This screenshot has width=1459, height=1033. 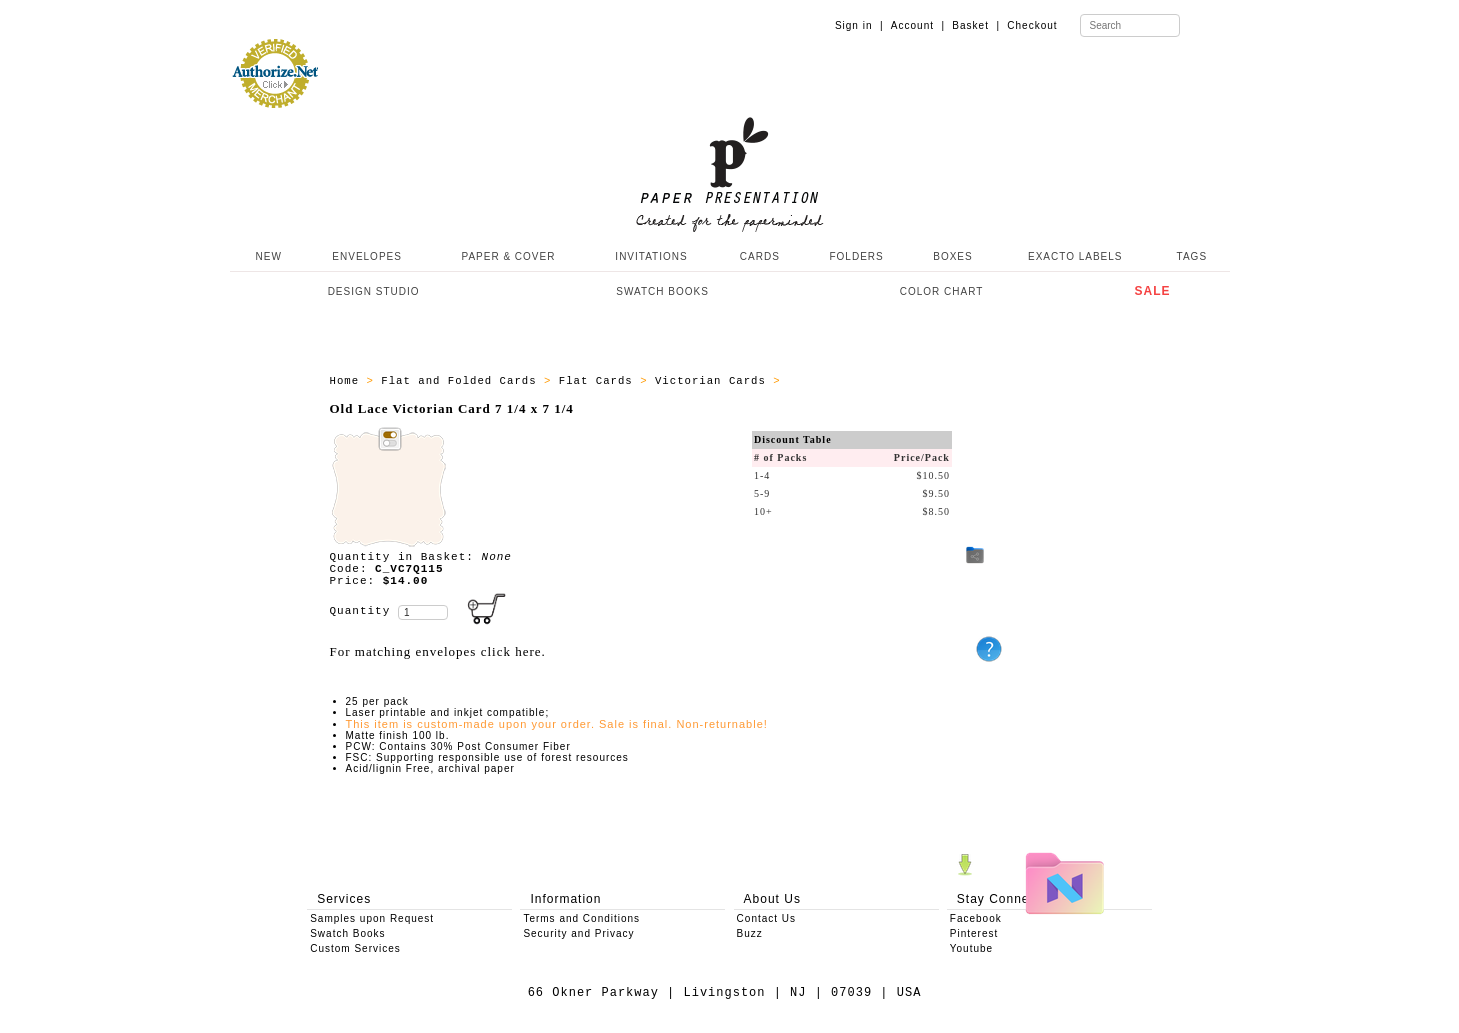 I want to click on open gnome tweaks settings, so click(x=390, y=439).